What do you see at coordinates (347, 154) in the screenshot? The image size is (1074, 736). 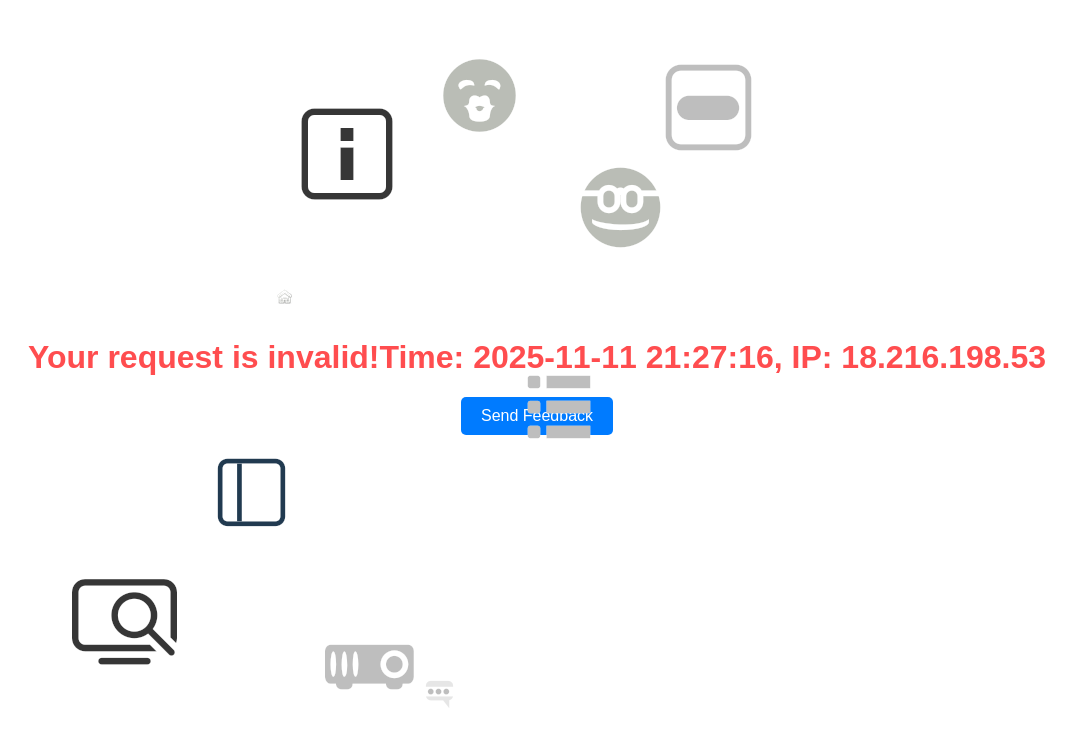 I see `view system information or details` at bounding box center [347, 154].